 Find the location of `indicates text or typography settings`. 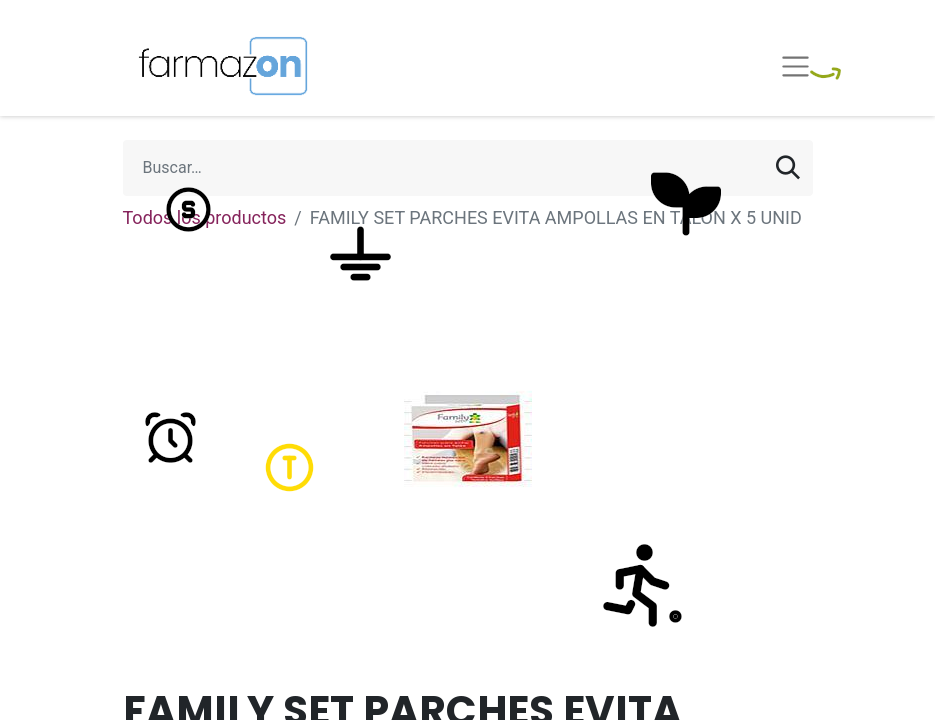

indicates text or typography settings is located at coordinates (289, 467).